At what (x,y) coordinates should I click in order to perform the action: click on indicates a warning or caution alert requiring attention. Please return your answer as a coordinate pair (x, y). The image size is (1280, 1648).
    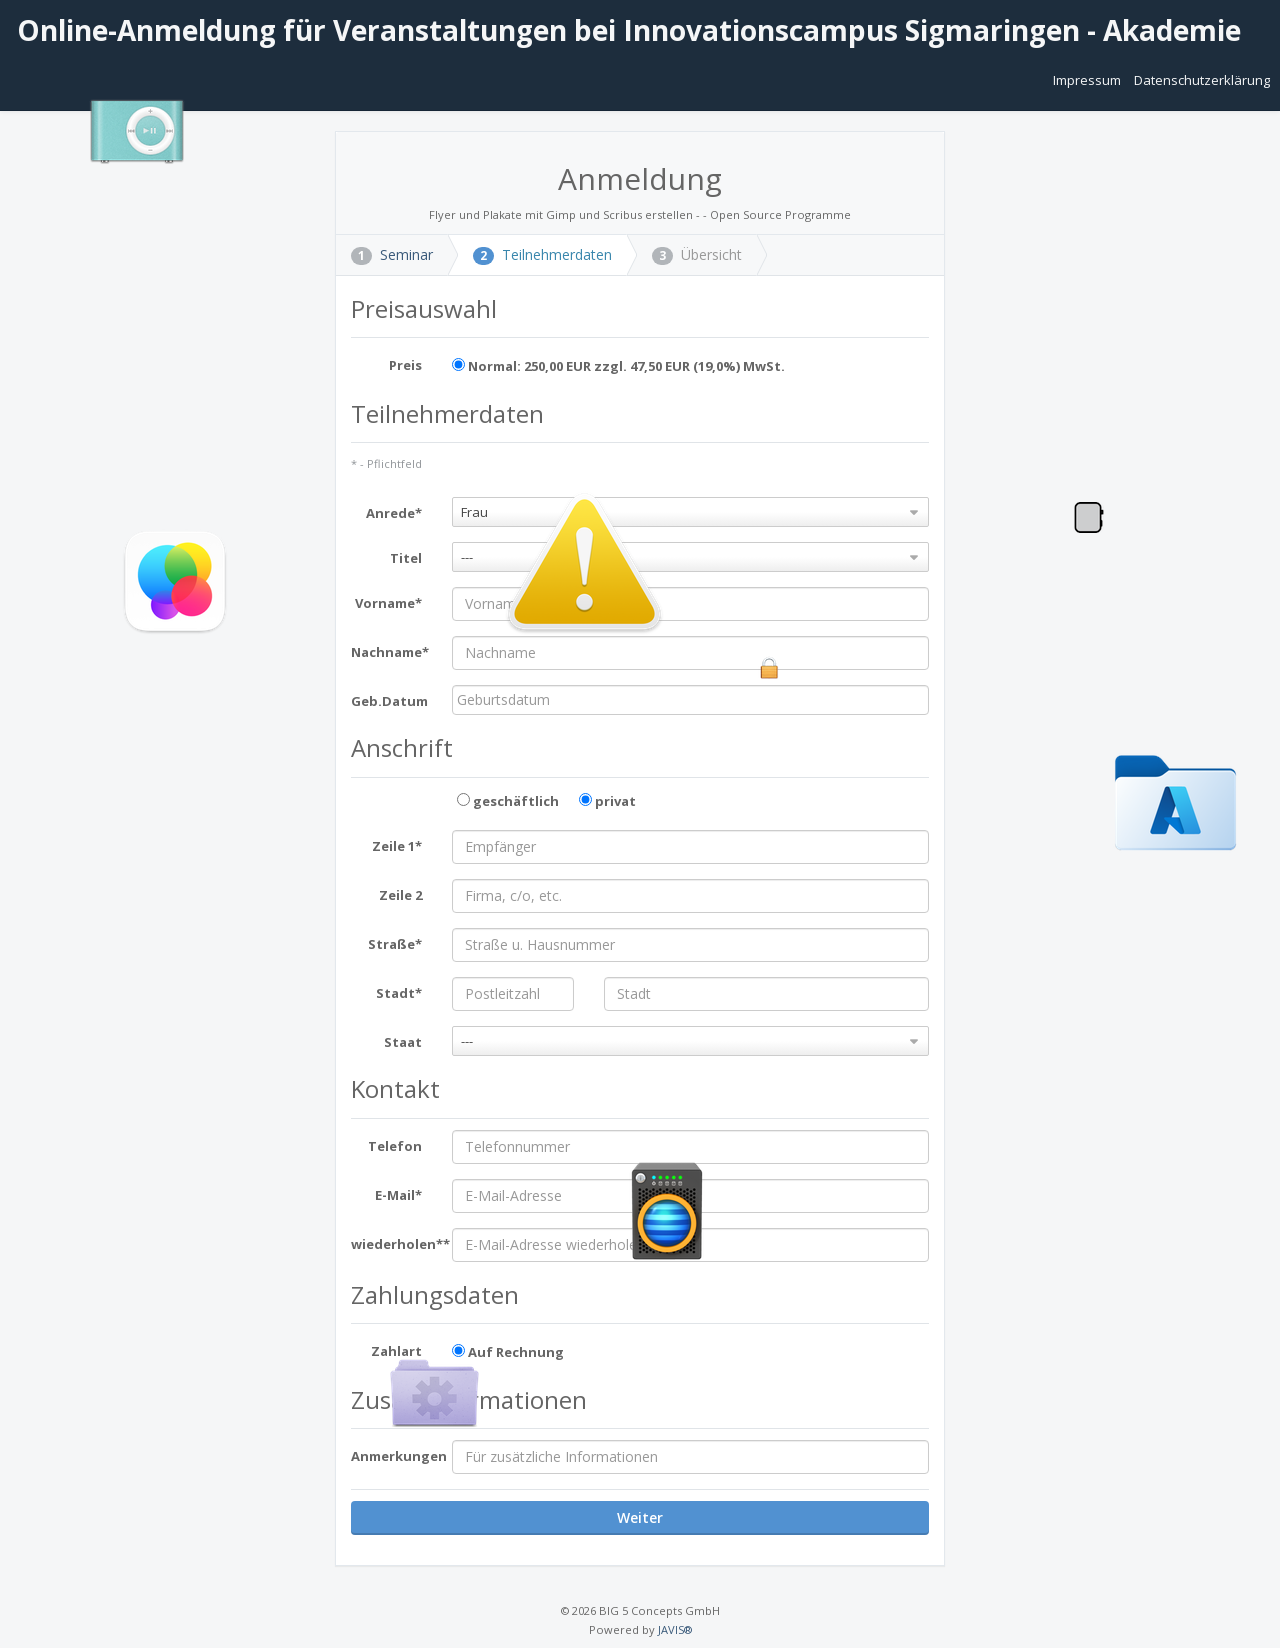
    Looking at the image, I should click on (584, 562).